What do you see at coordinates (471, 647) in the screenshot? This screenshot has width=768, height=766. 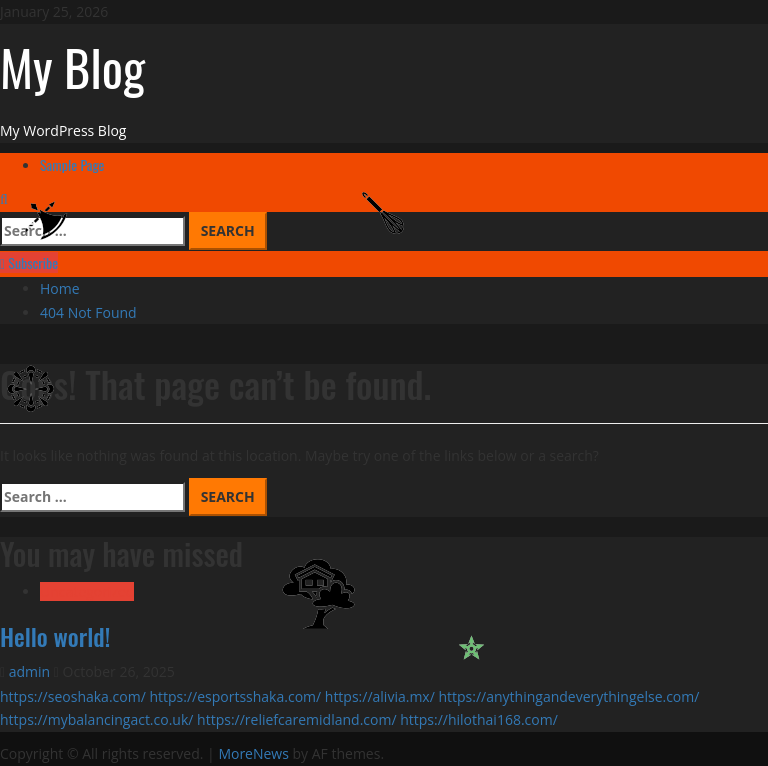 I see `throwing star weapon in a game inventory` at bounding box center [471, 647].